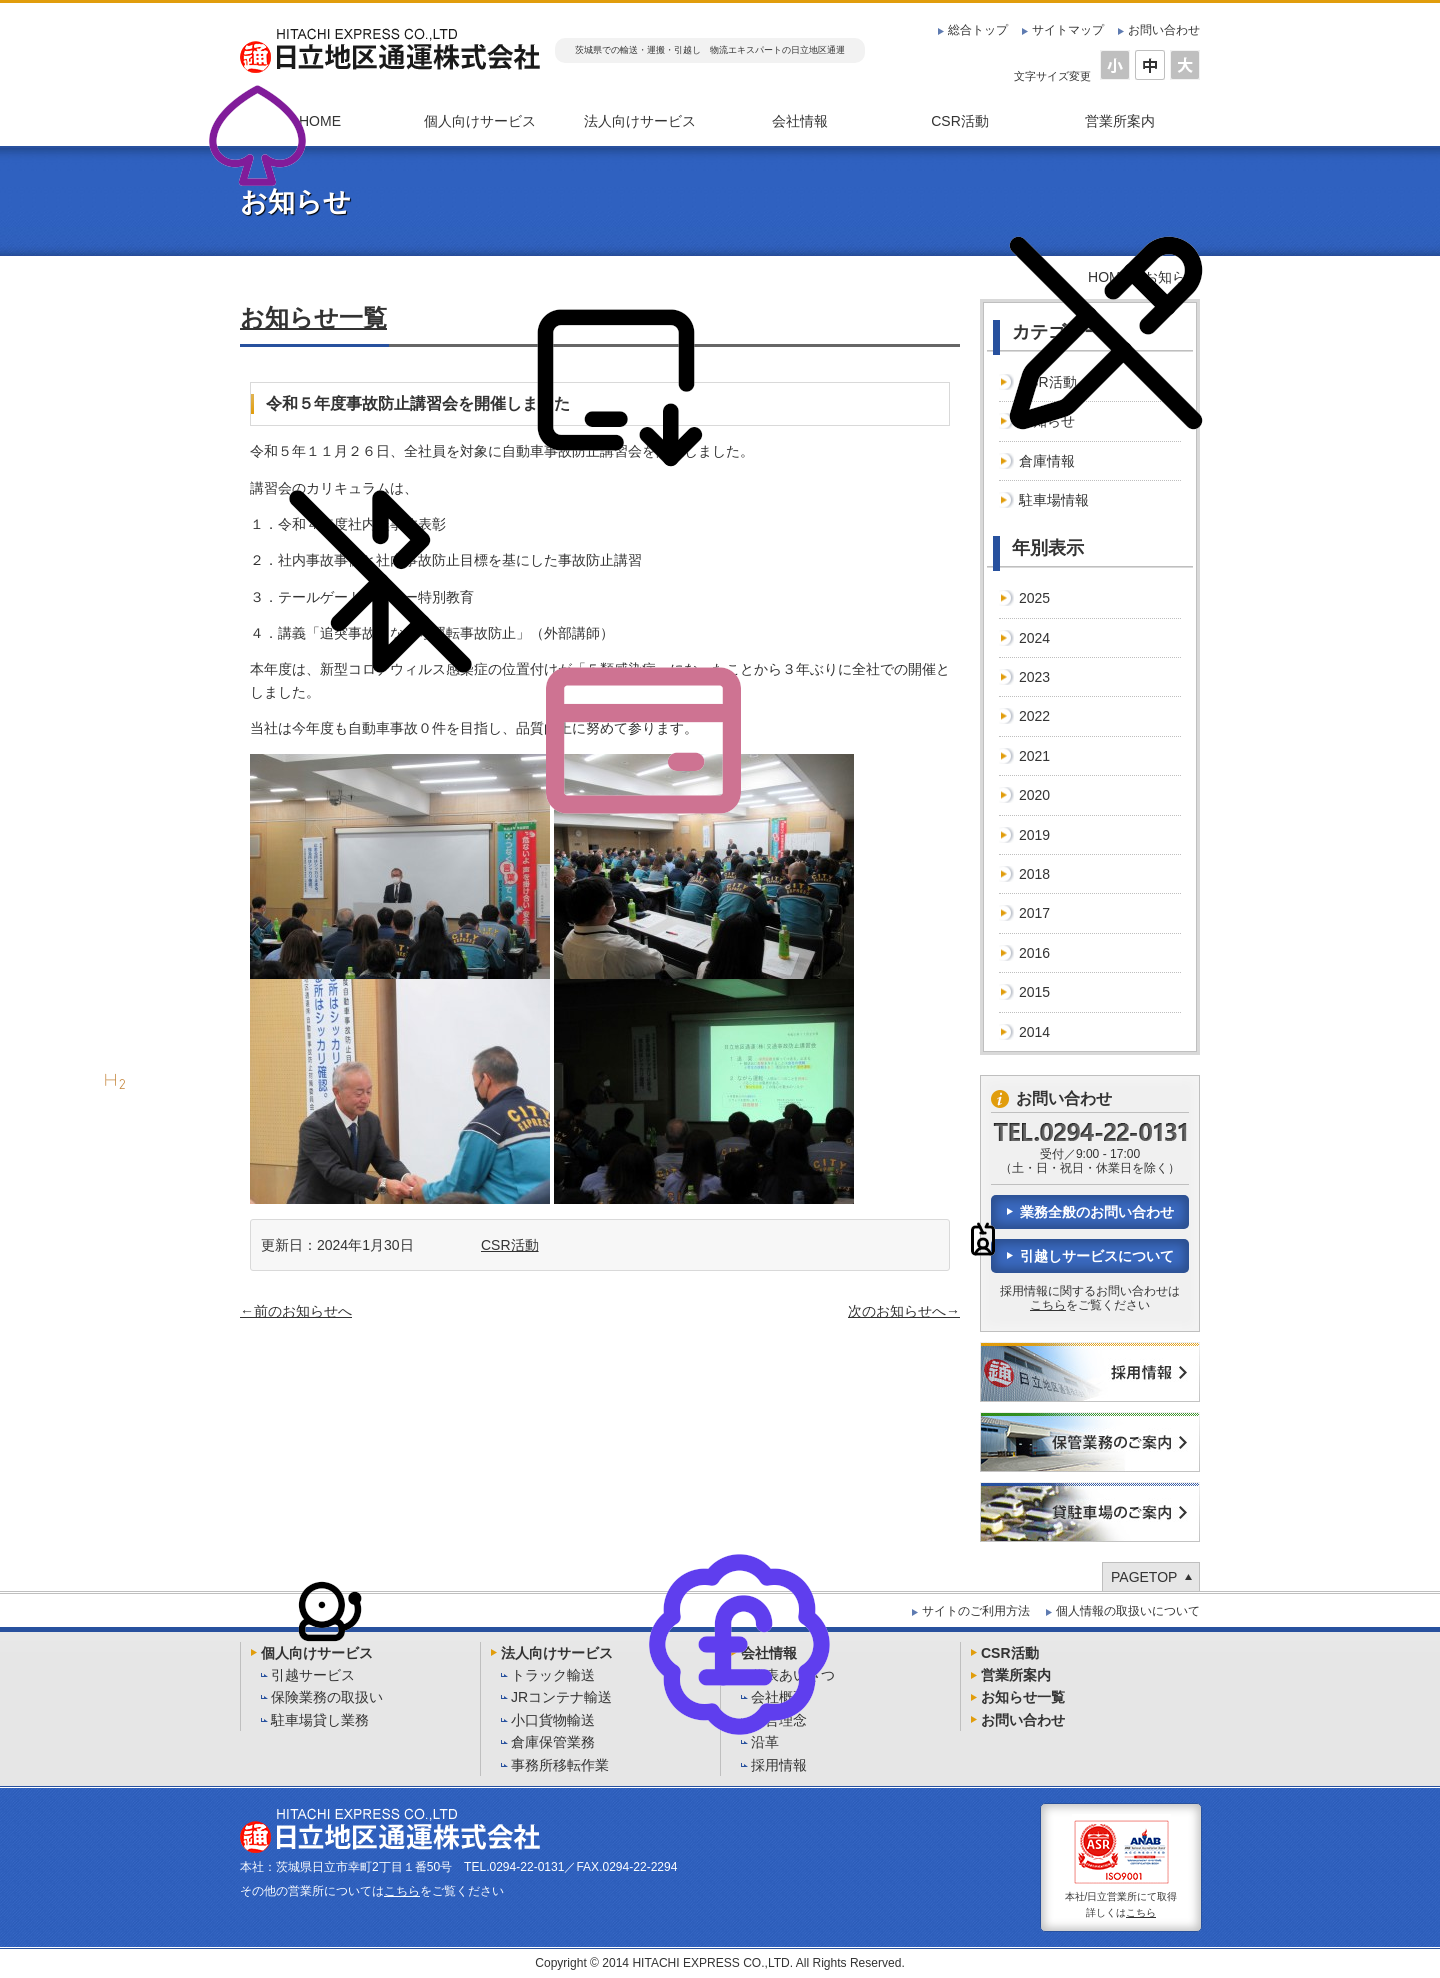 This screenshot has width=1440, height=1978. Describe the element at coordinates (643, 740) in the screenshot. I see `manage payment methods` at that location.